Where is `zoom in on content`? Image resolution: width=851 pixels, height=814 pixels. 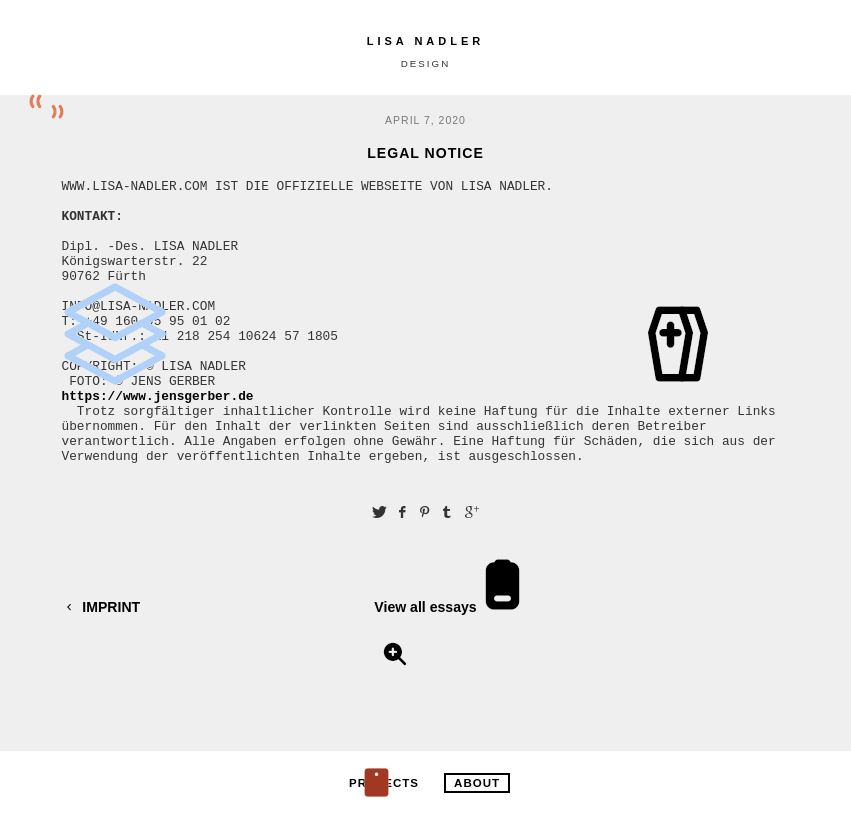
zoom in on content is located at coordinates (395, 654).